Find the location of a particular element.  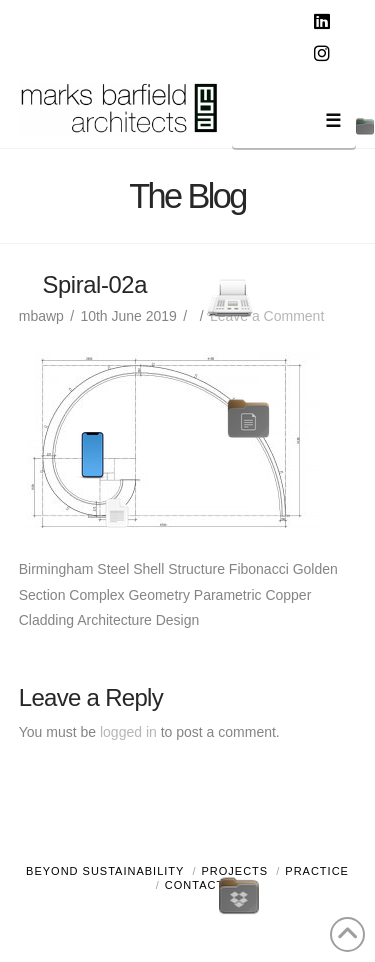

indicates a valid drop target for dragging files is located at coordinates (365, 126).